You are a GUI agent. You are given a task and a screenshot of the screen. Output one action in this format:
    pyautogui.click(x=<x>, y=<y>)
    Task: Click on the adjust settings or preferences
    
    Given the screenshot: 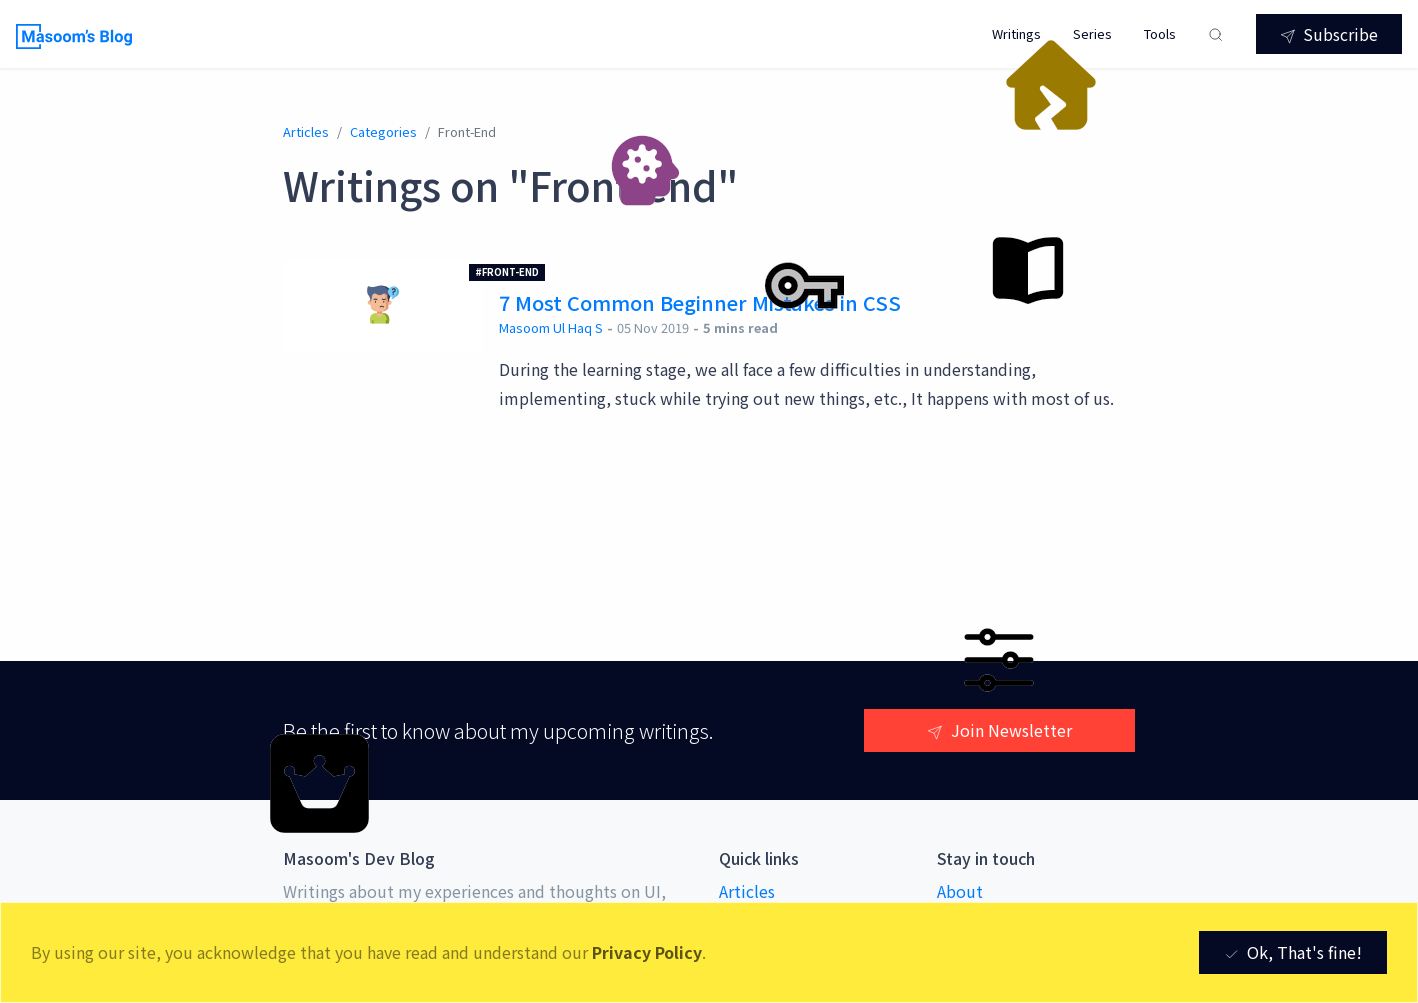 What is the action you would take?
    pyautogui.click(x=999, y=660)
    